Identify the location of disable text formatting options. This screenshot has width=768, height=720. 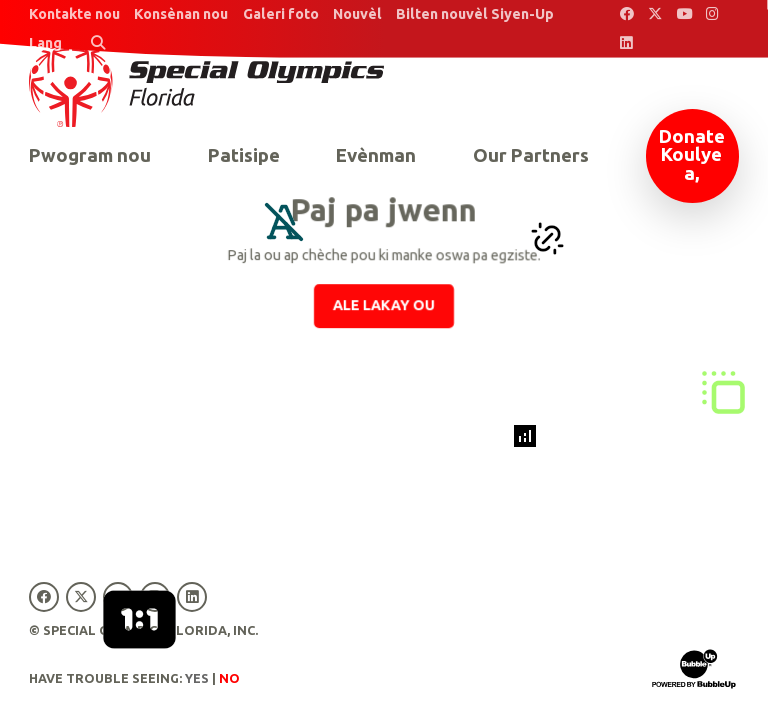
(284, 222).